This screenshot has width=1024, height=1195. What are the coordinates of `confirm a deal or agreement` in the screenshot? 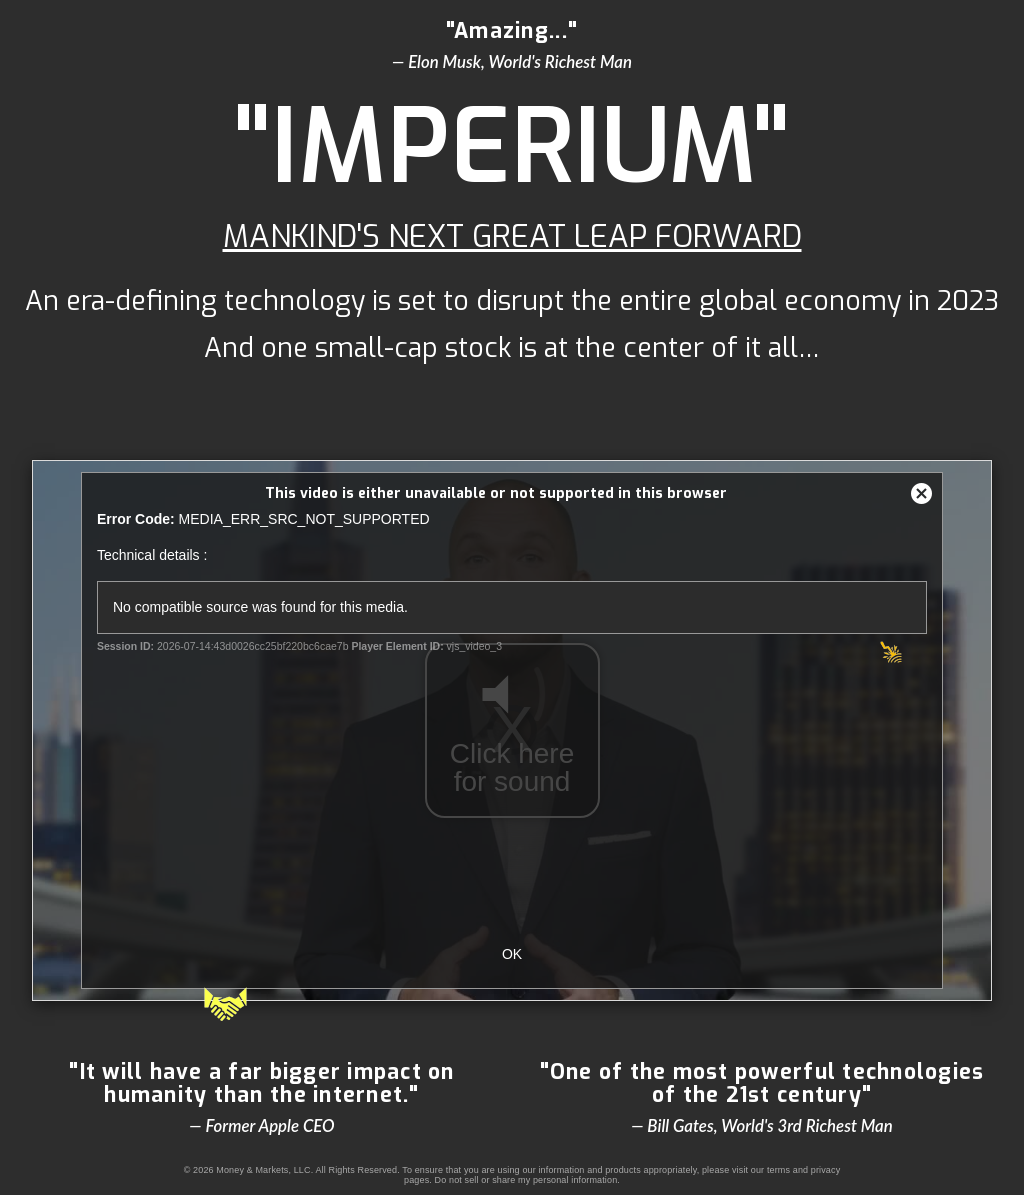 It's located at (225, 1004).